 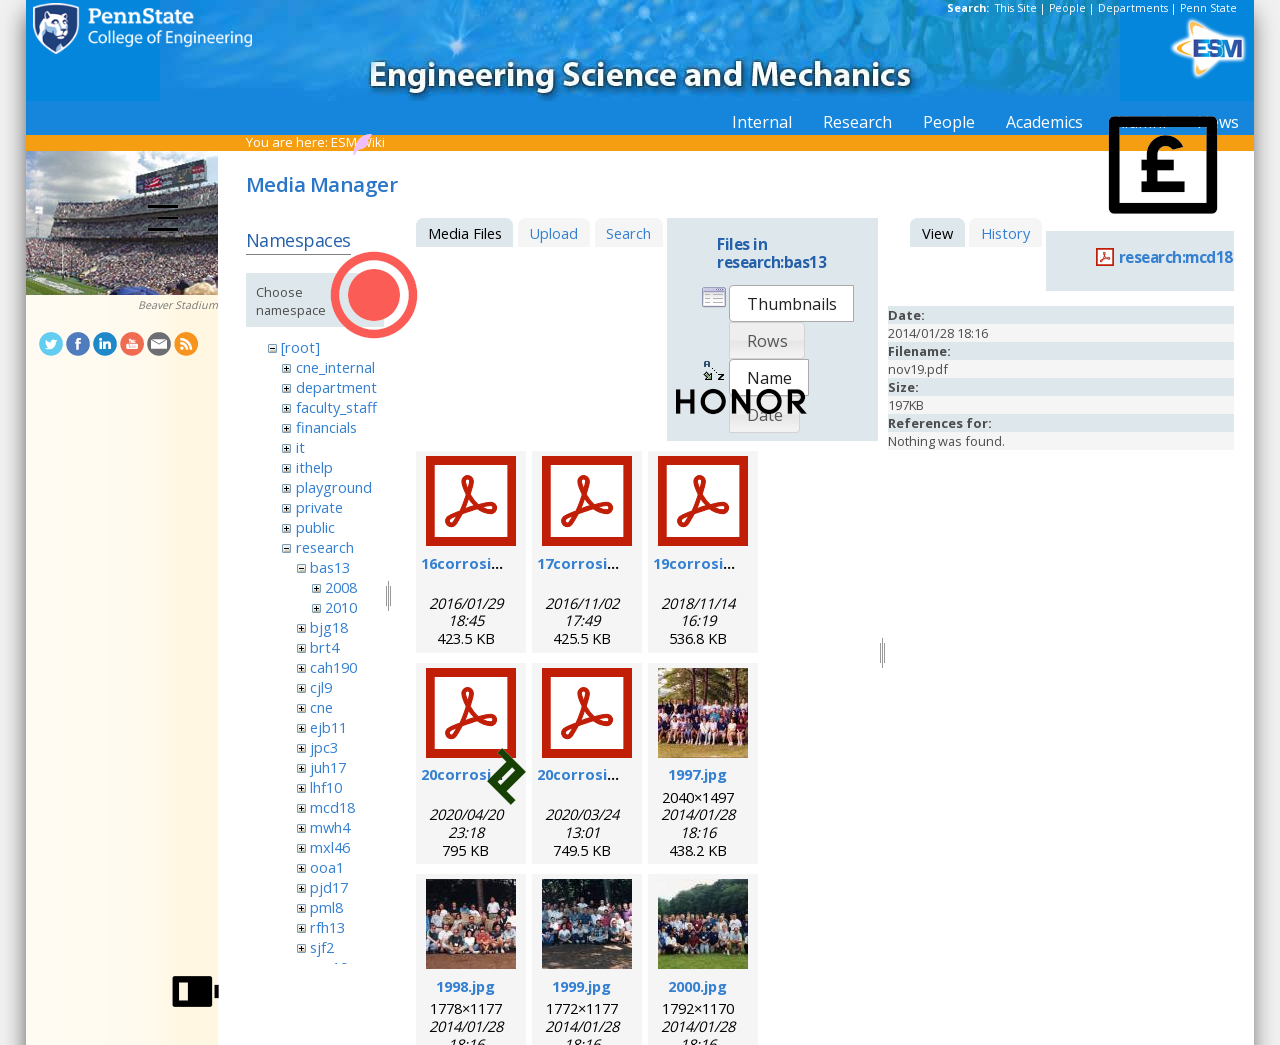 I want to click on compose or write a new document, so click(x=362, y=144).